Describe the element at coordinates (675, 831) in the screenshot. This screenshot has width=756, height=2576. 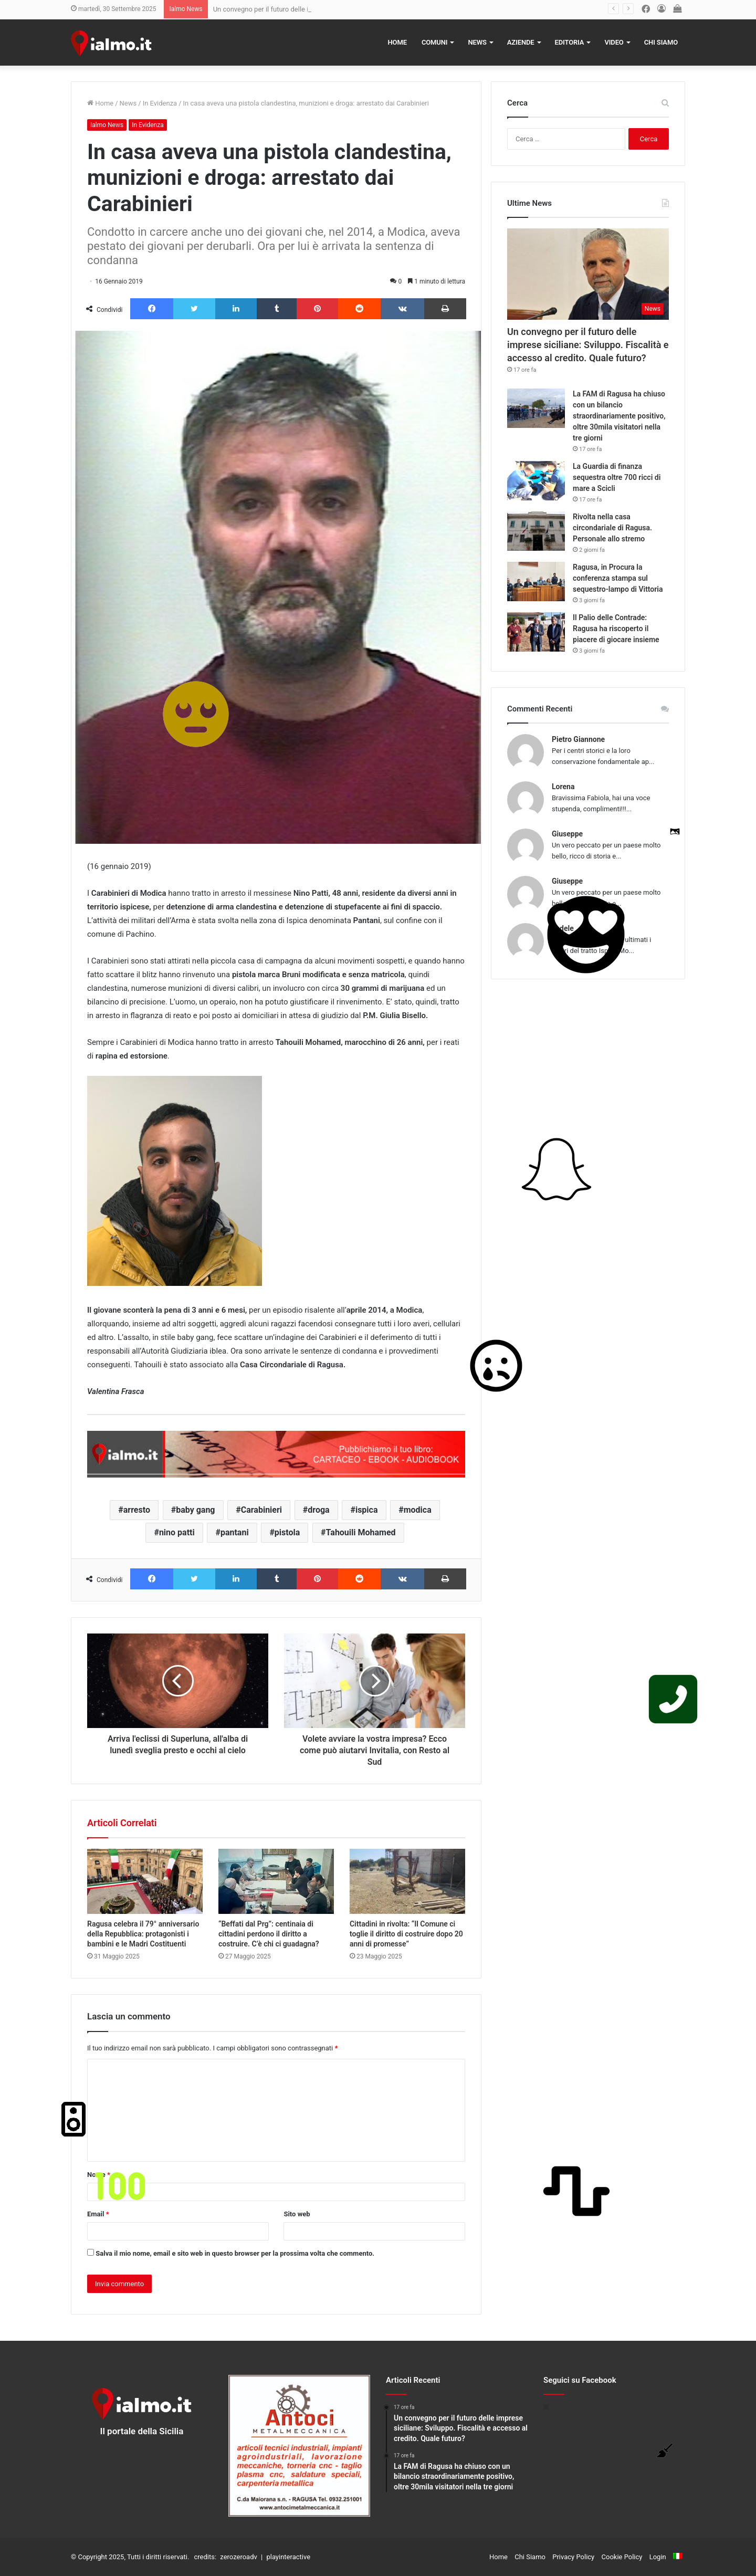
I see `view panorama or wide-angle photos` at that location.